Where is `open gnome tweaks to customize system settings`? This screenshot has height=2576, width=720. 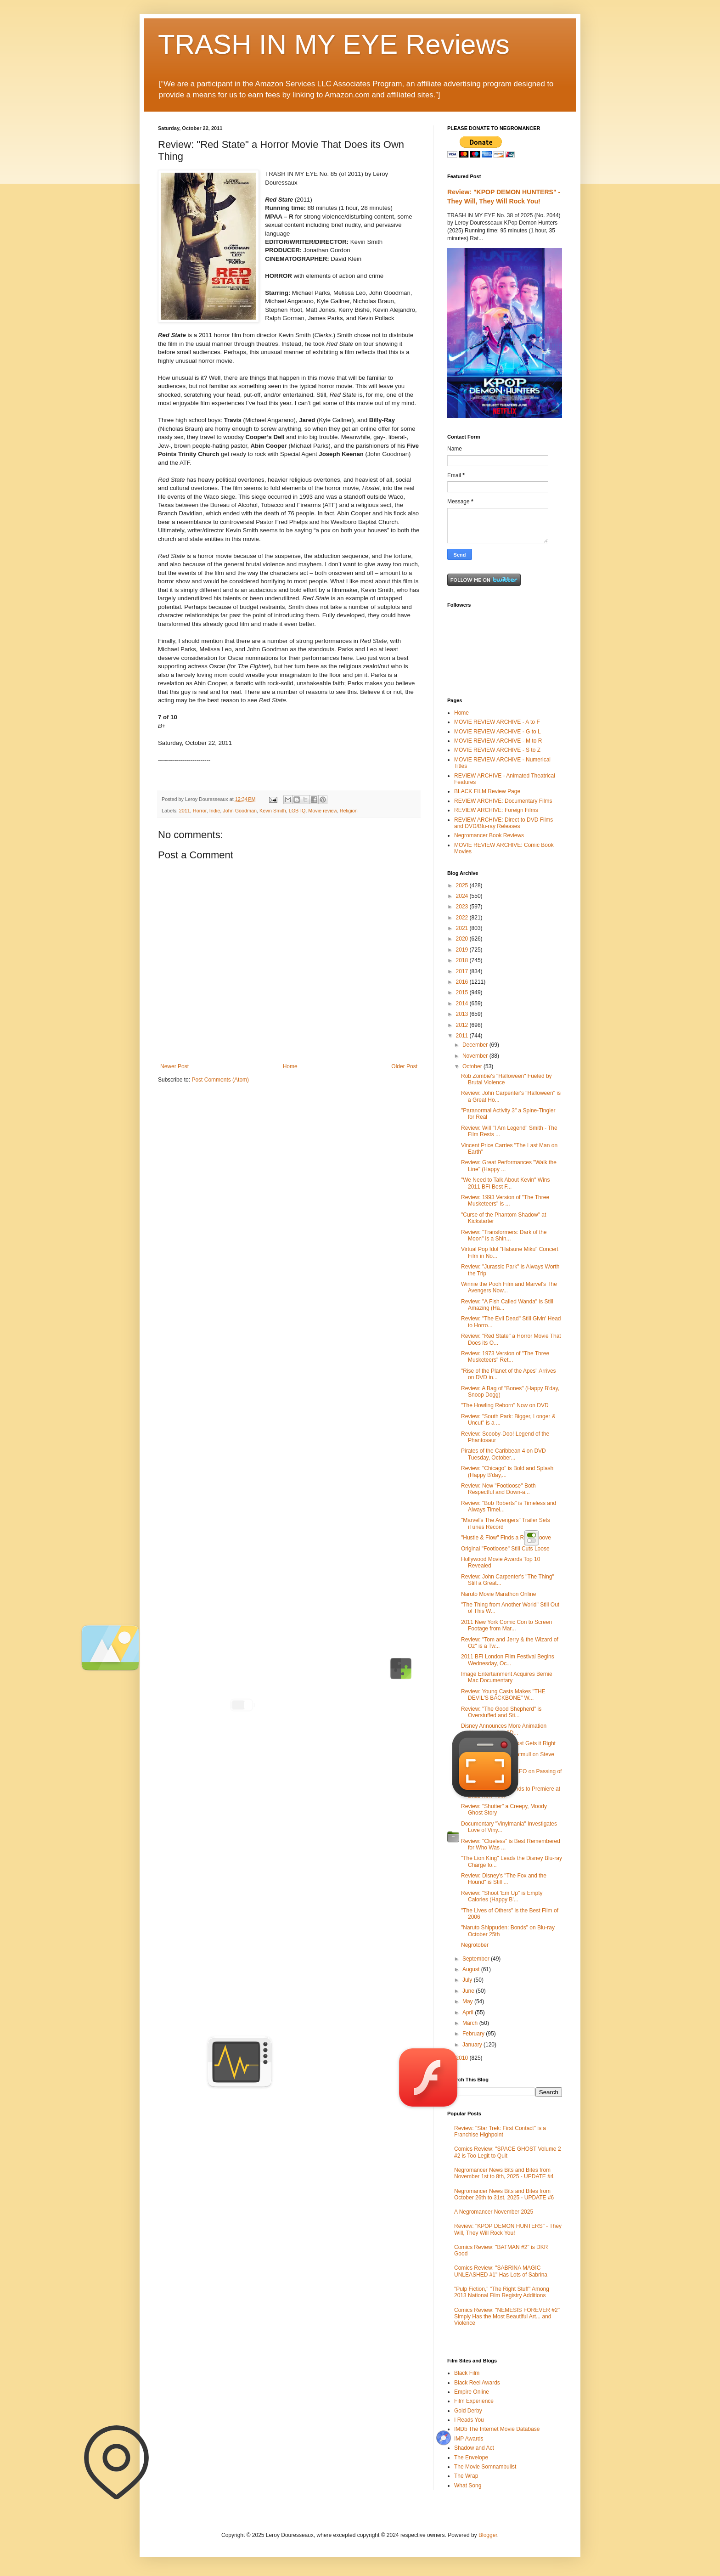
open gnome tweaks to customize system settings is located at coordinates (531, 1538).